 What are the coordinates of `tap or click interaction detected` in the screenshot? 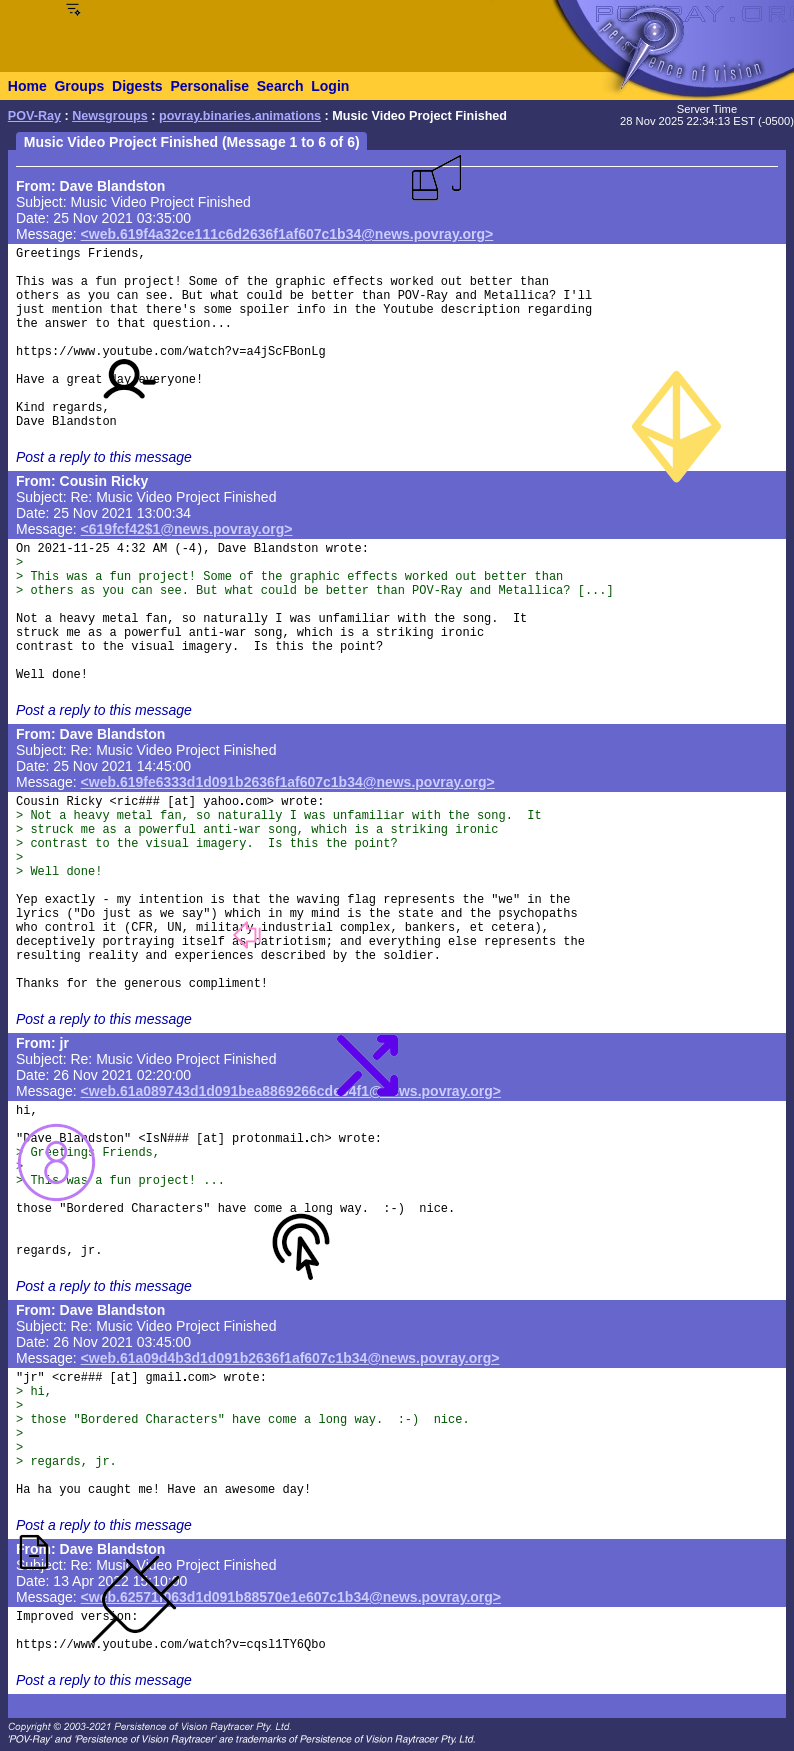 It's located at (301, 1247).